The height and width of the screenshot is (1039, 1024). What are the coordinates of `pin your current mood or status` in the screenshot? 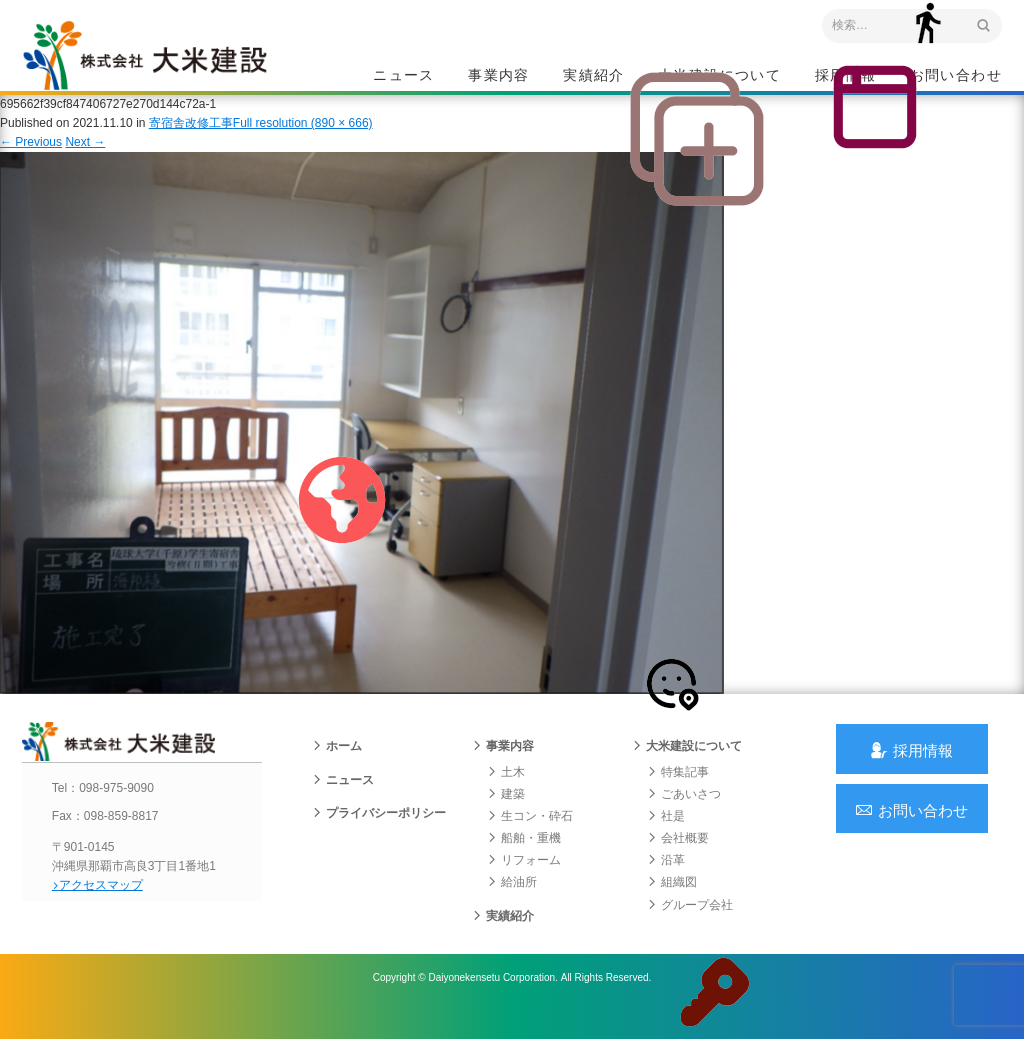 It's located at (671, 683).